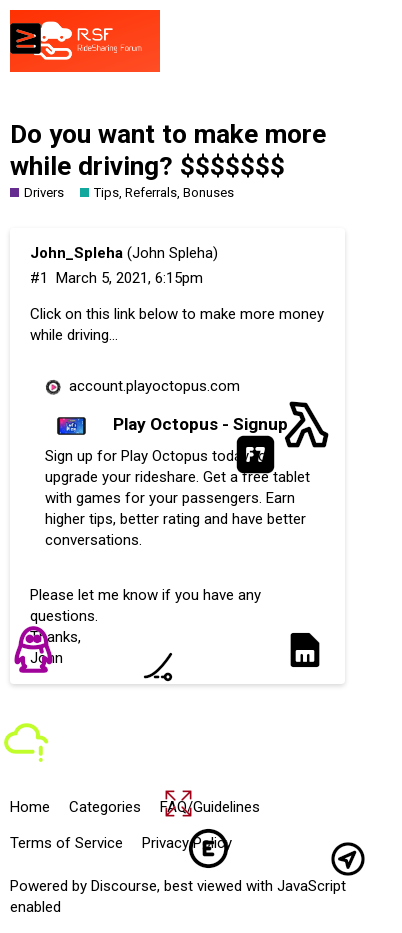  I want to click on open LINQPad application, so click(305, 424).